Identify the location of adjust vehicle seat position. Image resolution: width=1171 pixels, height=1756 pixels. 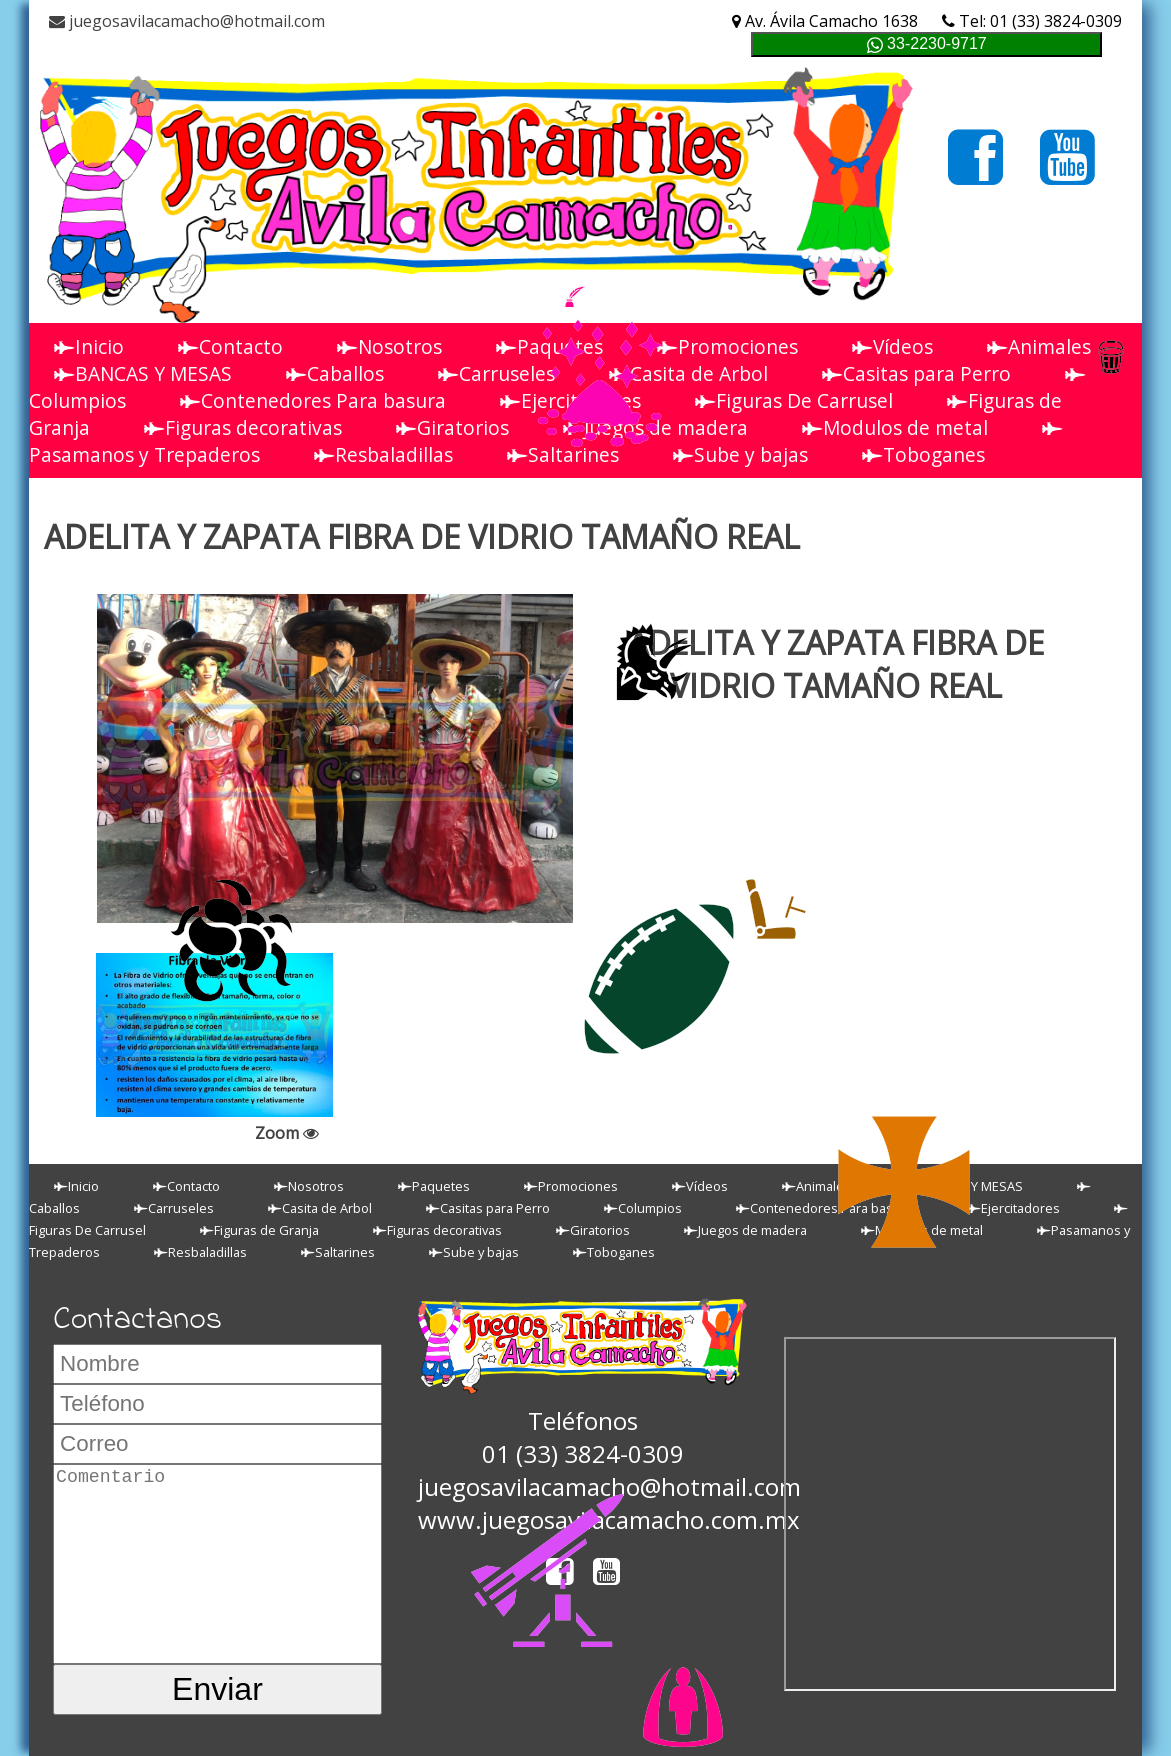
(775, 909).